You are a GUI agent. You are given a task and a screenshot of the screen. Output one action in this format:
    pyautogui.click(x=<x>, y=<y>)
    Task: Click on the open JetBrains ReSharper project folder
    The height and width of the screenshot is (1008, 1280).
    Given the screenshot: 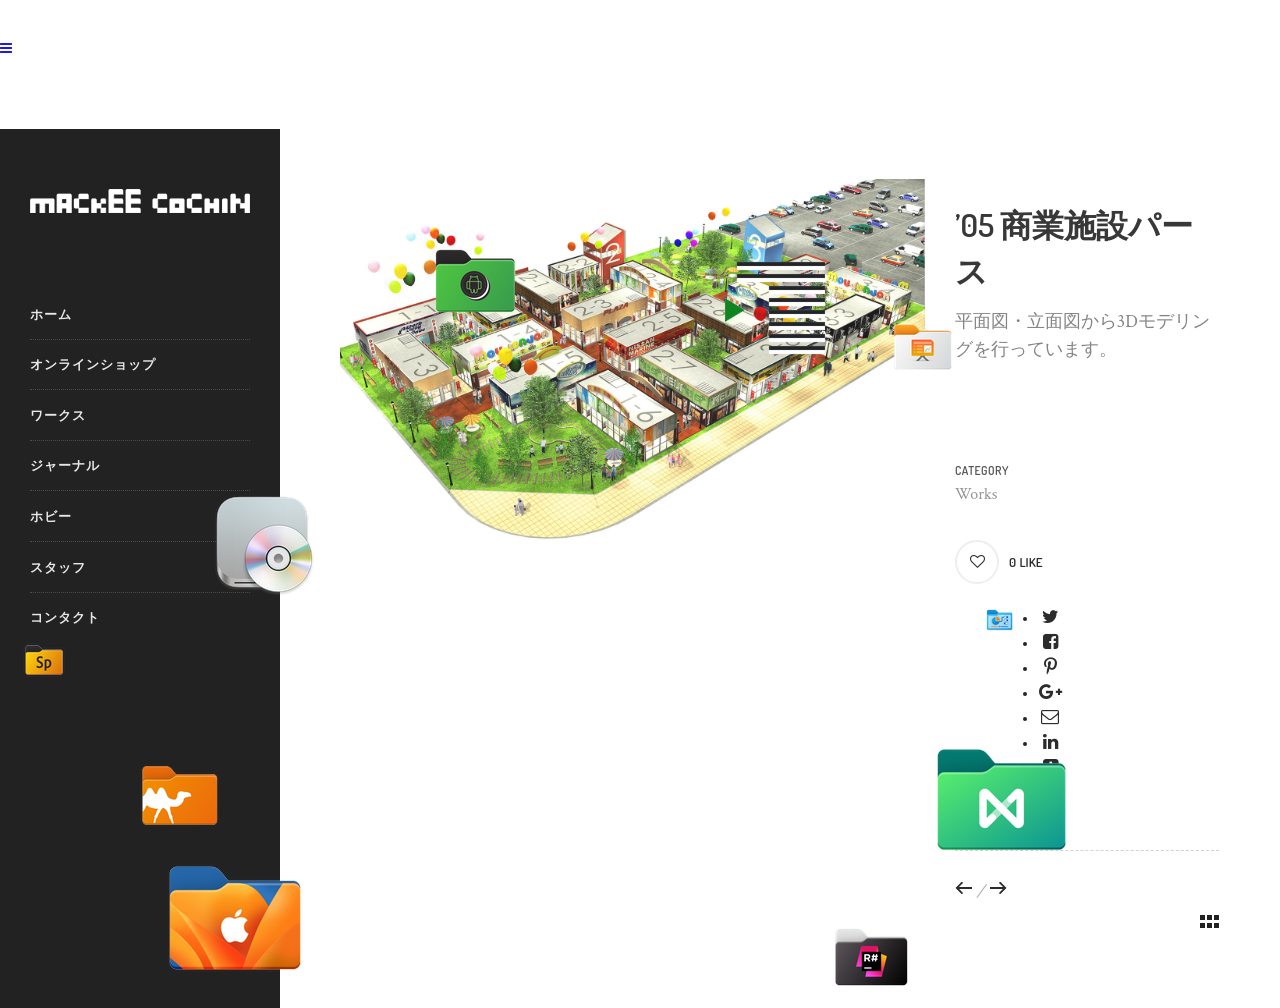 What is the action you would take?
    pyautogui.click(x=871, y=959)
    